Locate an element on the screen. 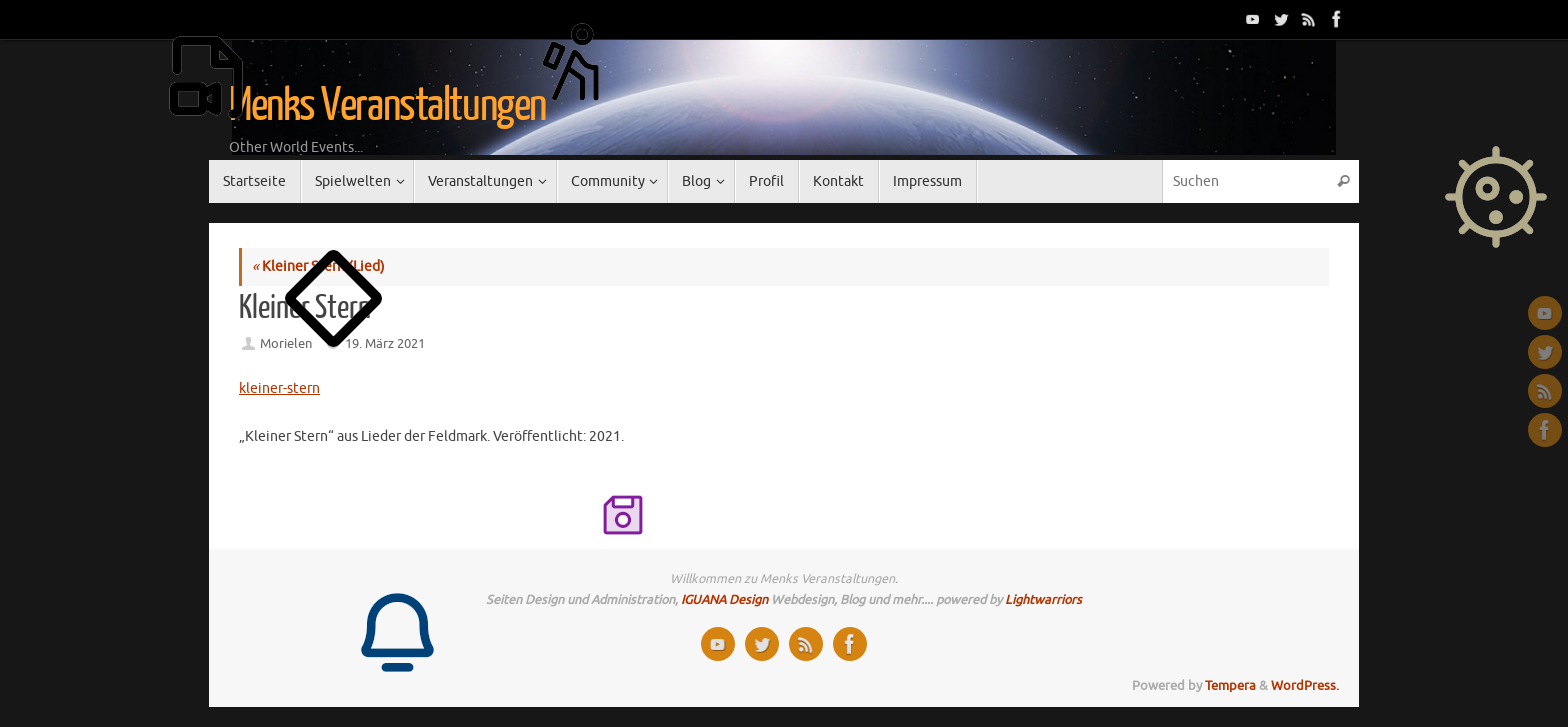 This screenshot has height=727, width=1568. indicates virus or malware detected is located at coordinates (1496, 197).